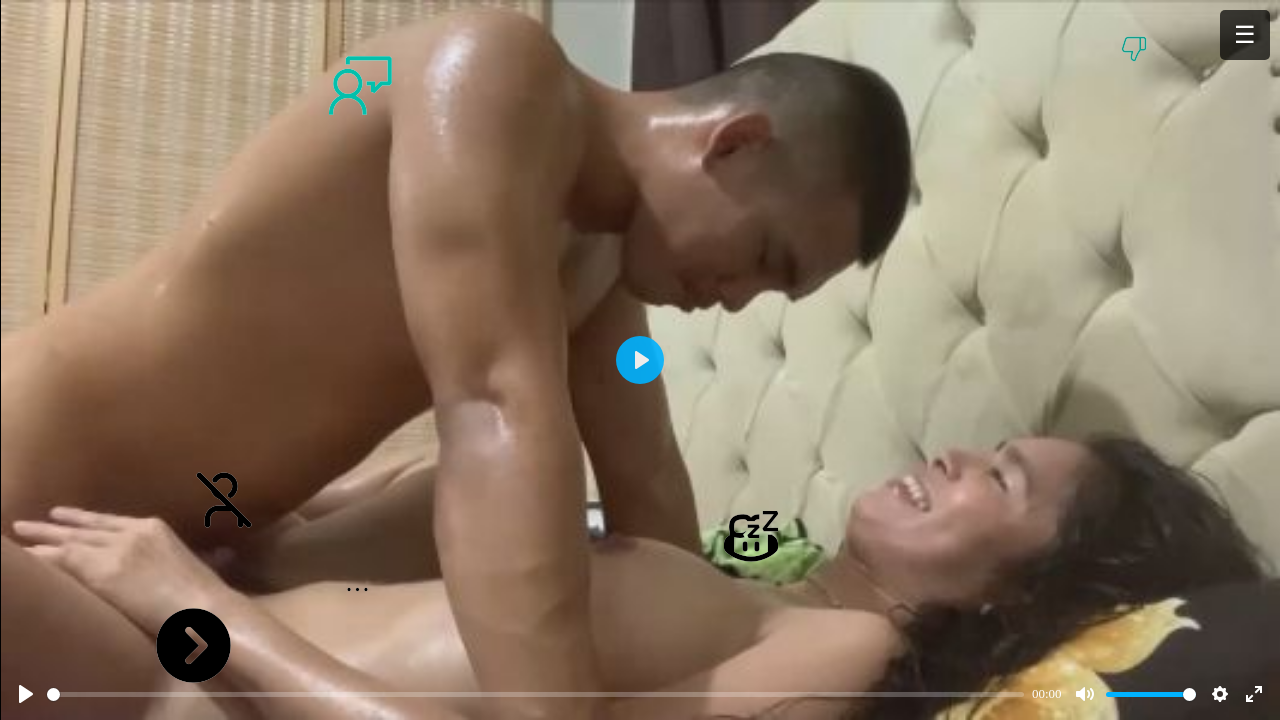  I want to click on dislike or downvote content, so click(1134, 49).